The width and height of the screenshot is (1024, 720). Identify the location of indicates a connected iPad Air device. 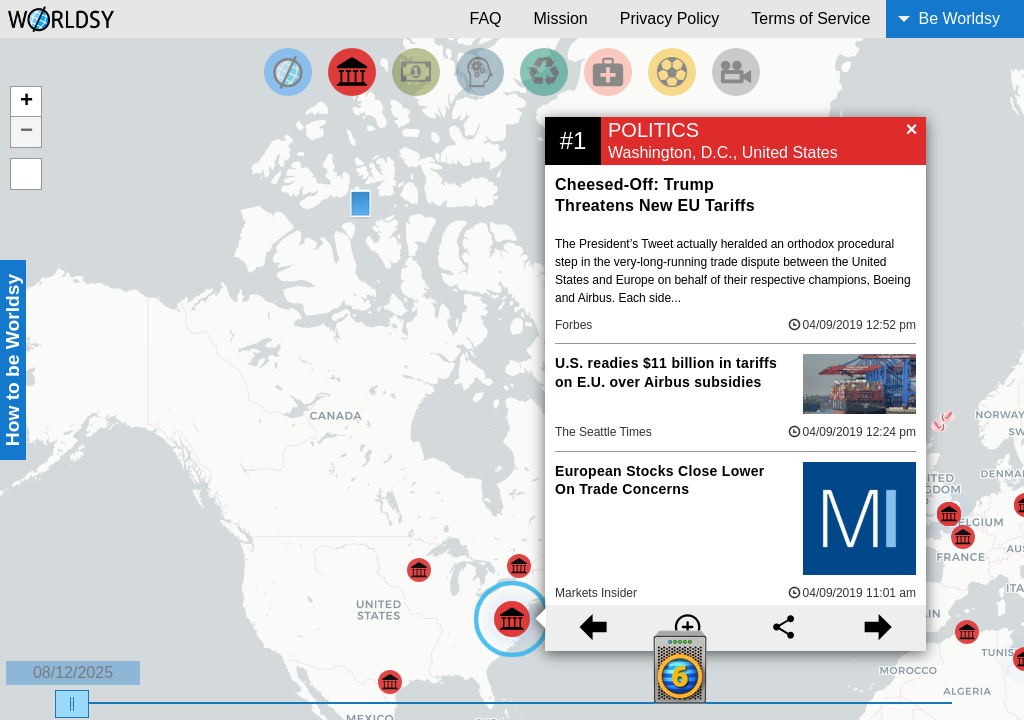
(360, 203).